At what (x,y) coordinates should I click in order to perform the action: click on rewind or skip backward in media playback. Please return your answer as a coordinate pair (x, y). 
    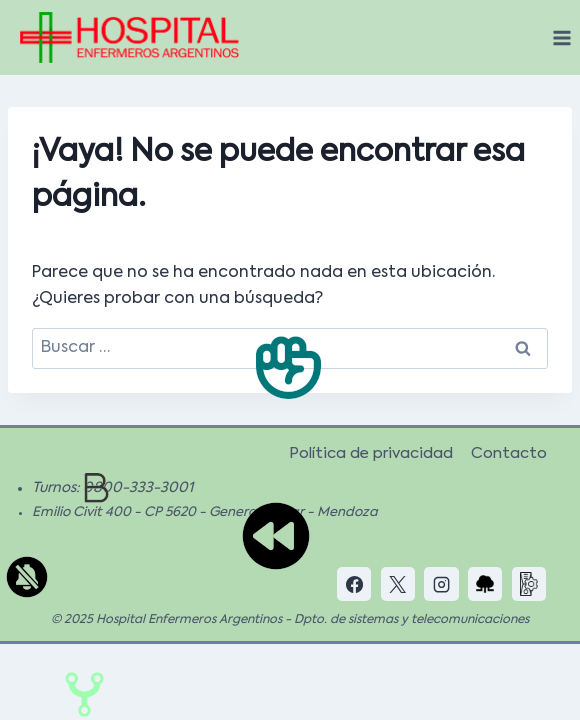
    Looking at the image, I should click on (276, 536).